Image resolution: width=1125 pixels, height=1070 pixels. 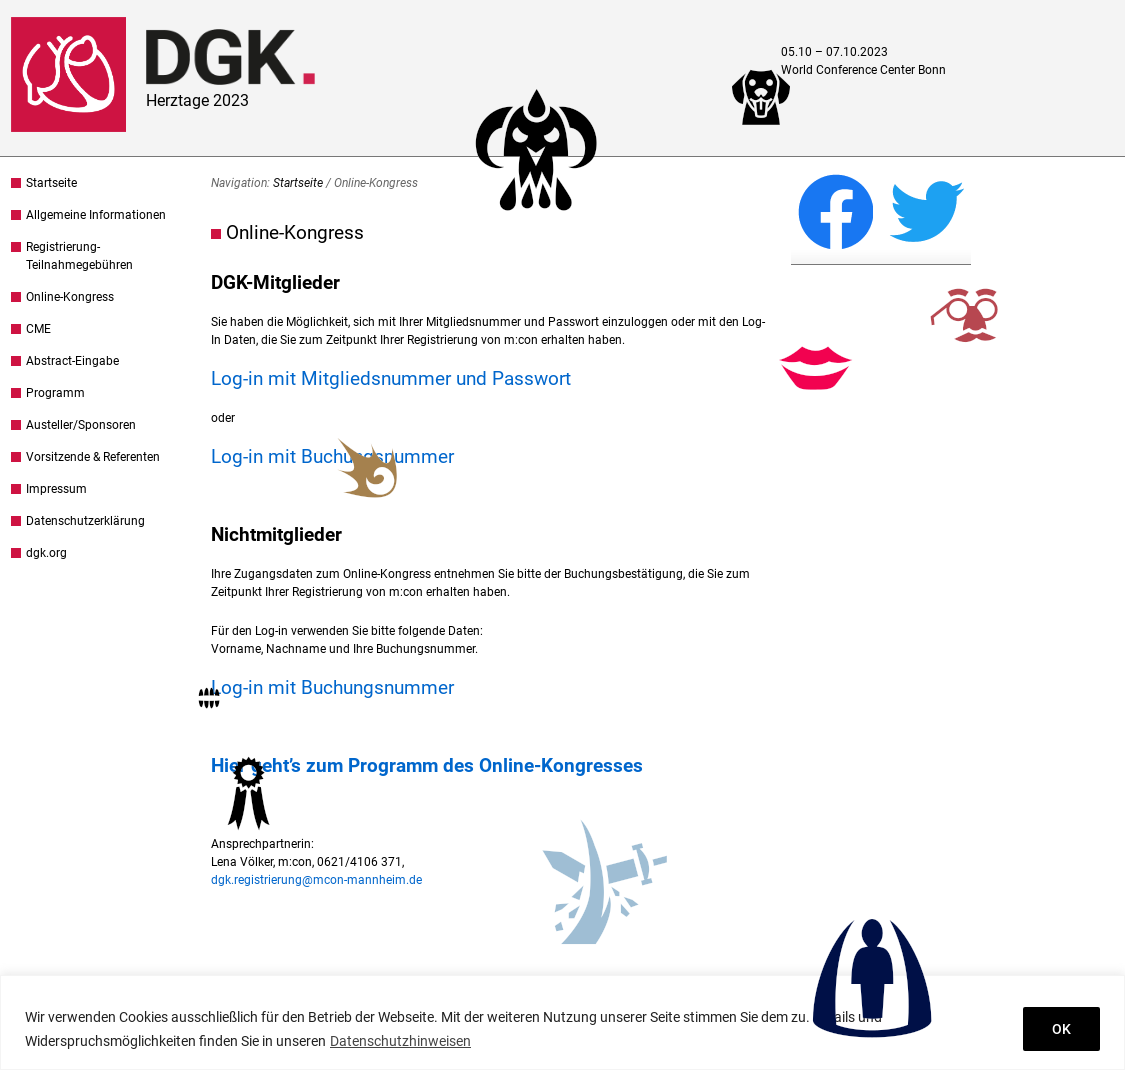 What do you see at coordinates (536, 150) in the screenshot?
I see `diablo or demon-themed game mode` at bounding box center [536, 150].